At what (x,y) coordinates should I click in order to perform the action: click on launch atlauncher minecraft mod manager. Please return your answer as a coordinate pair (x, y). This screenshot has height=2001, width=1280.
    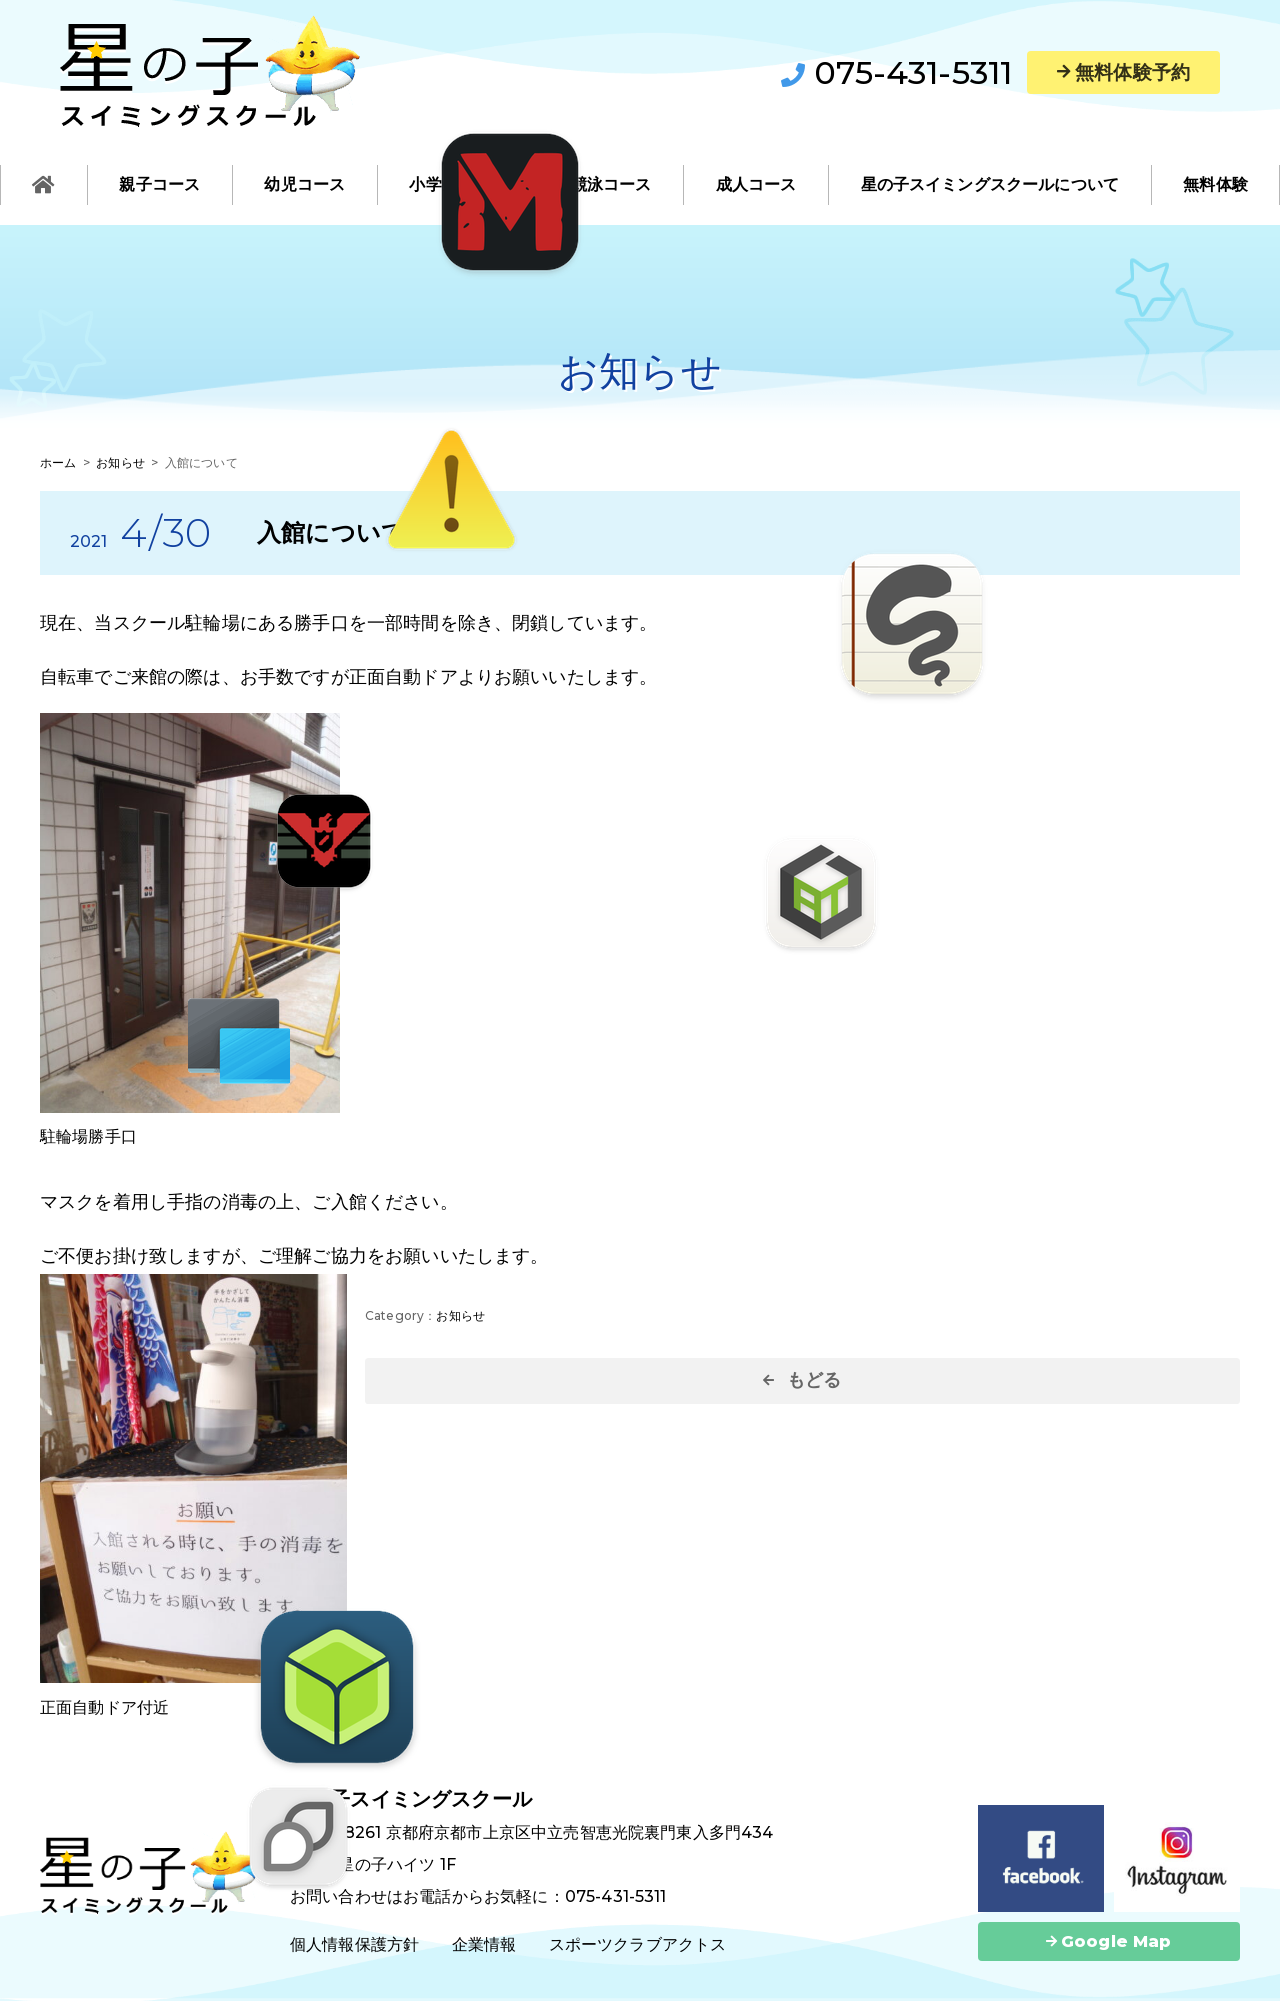
    Looking at the image, I should click on (821, 893).